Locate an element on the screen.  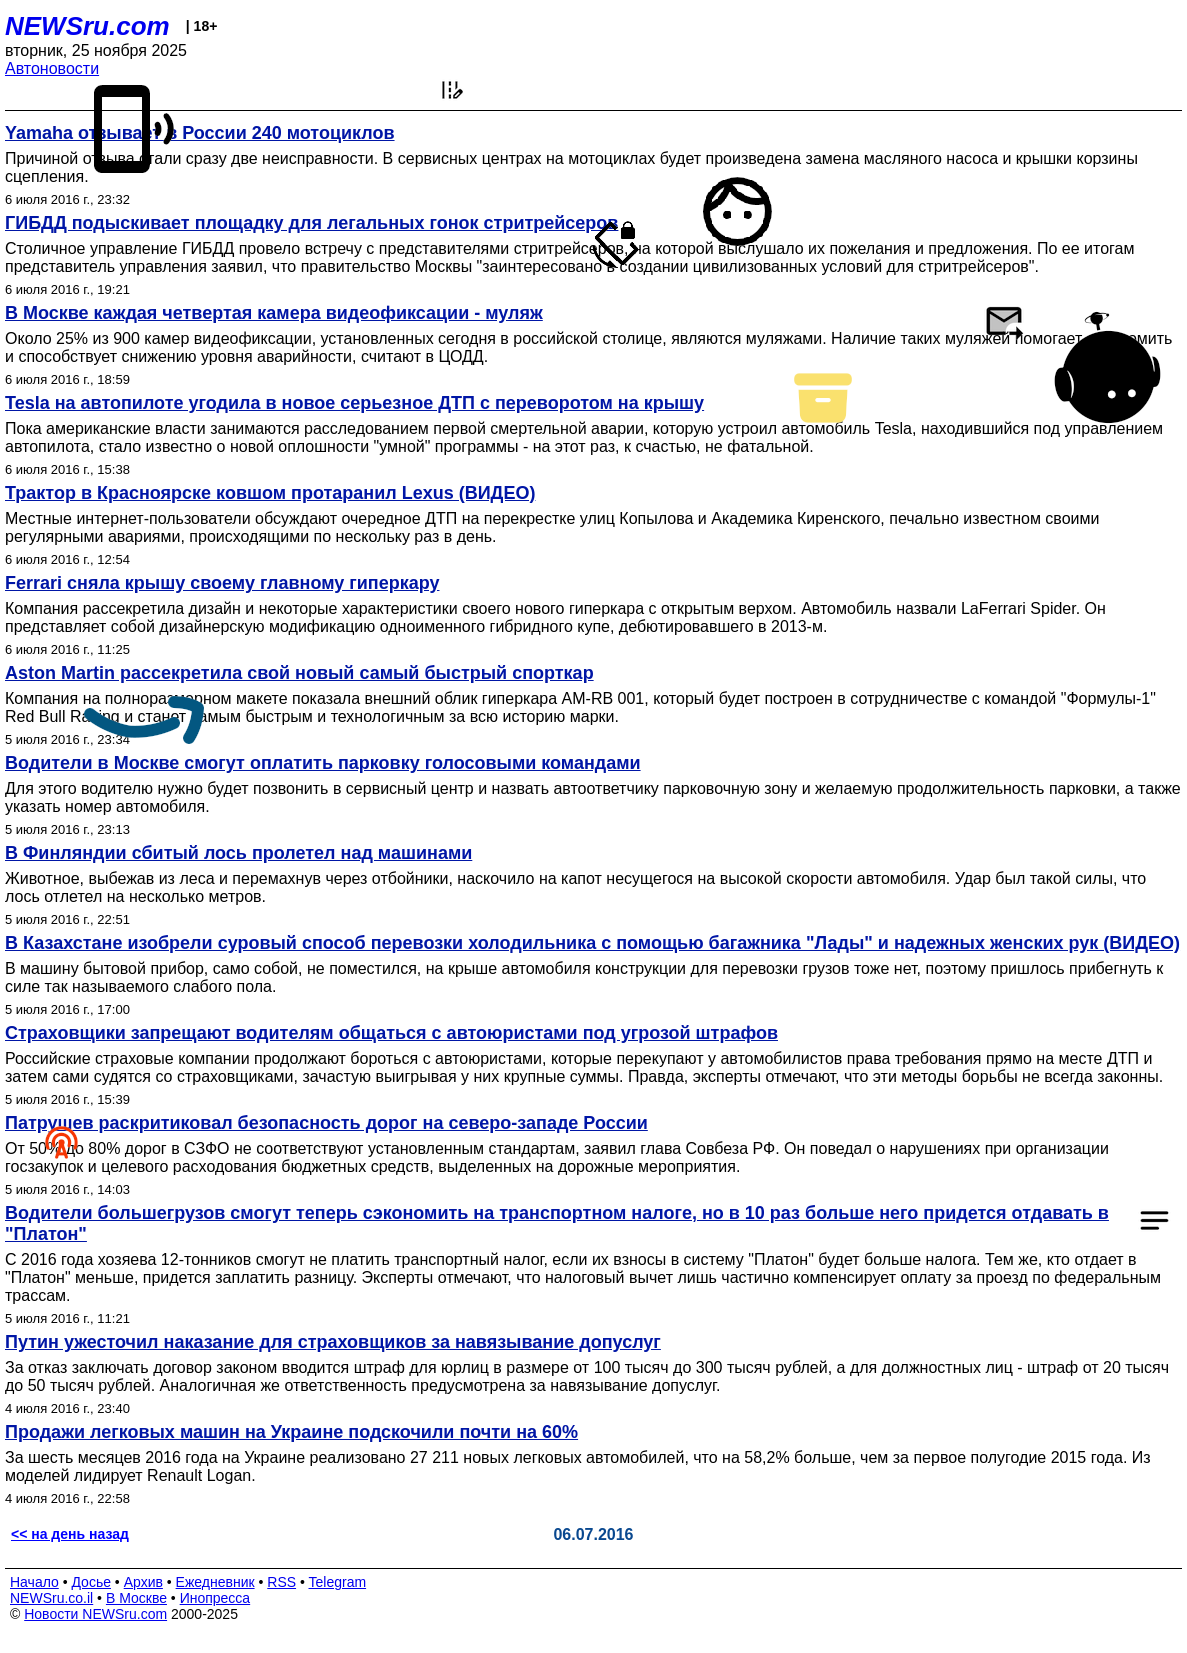
archive selected items is located at coordinates (823, 398).